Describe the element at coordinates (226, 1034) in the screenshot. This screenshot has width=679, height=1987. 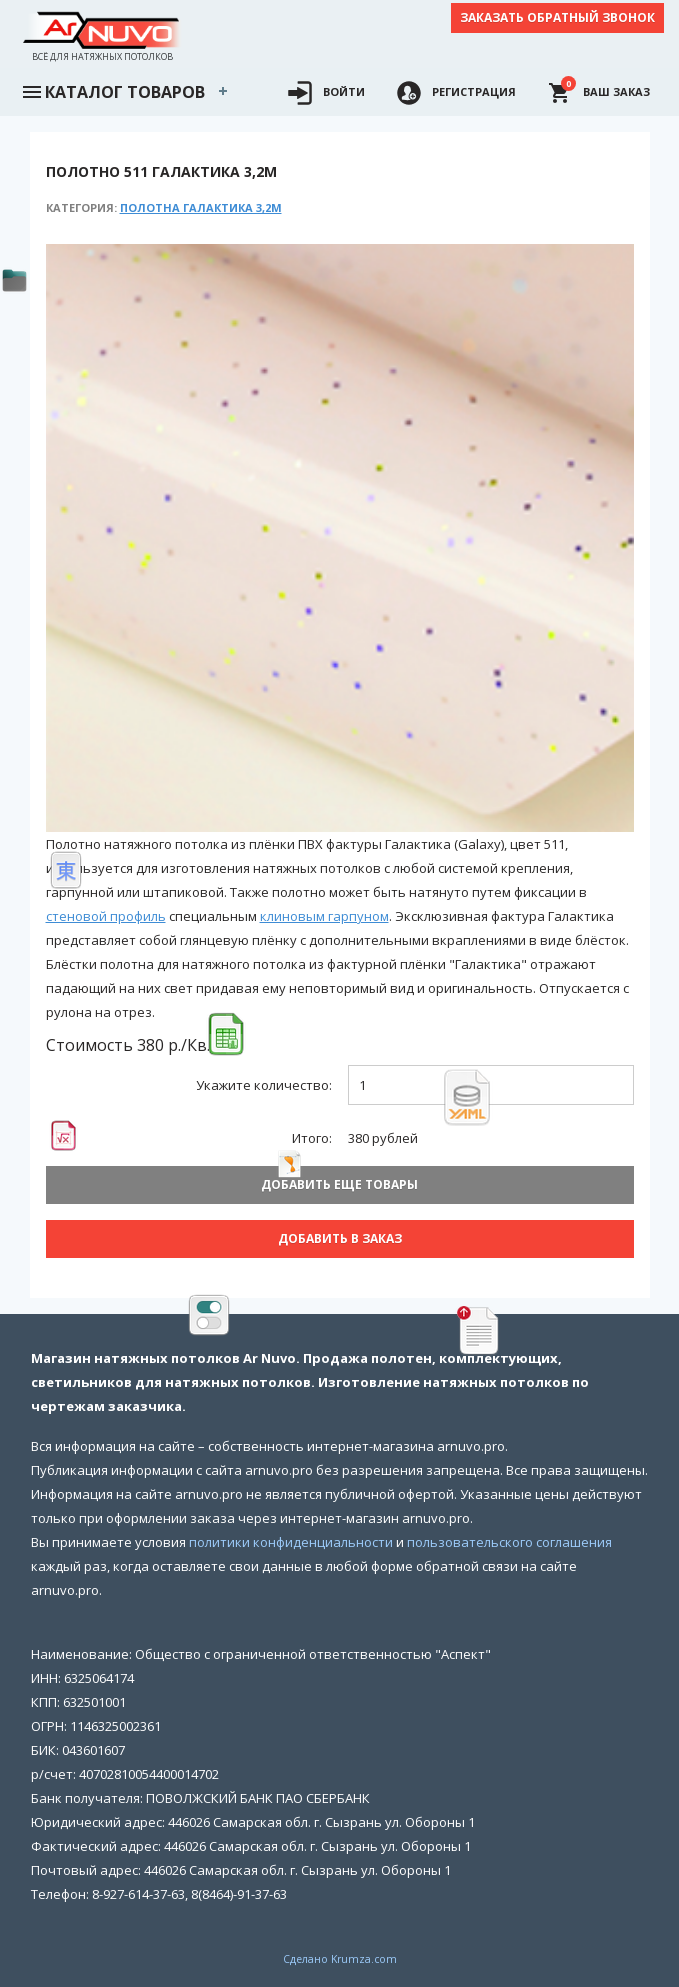
I see `open a libreoffice calc spreadsheet file` at that location.